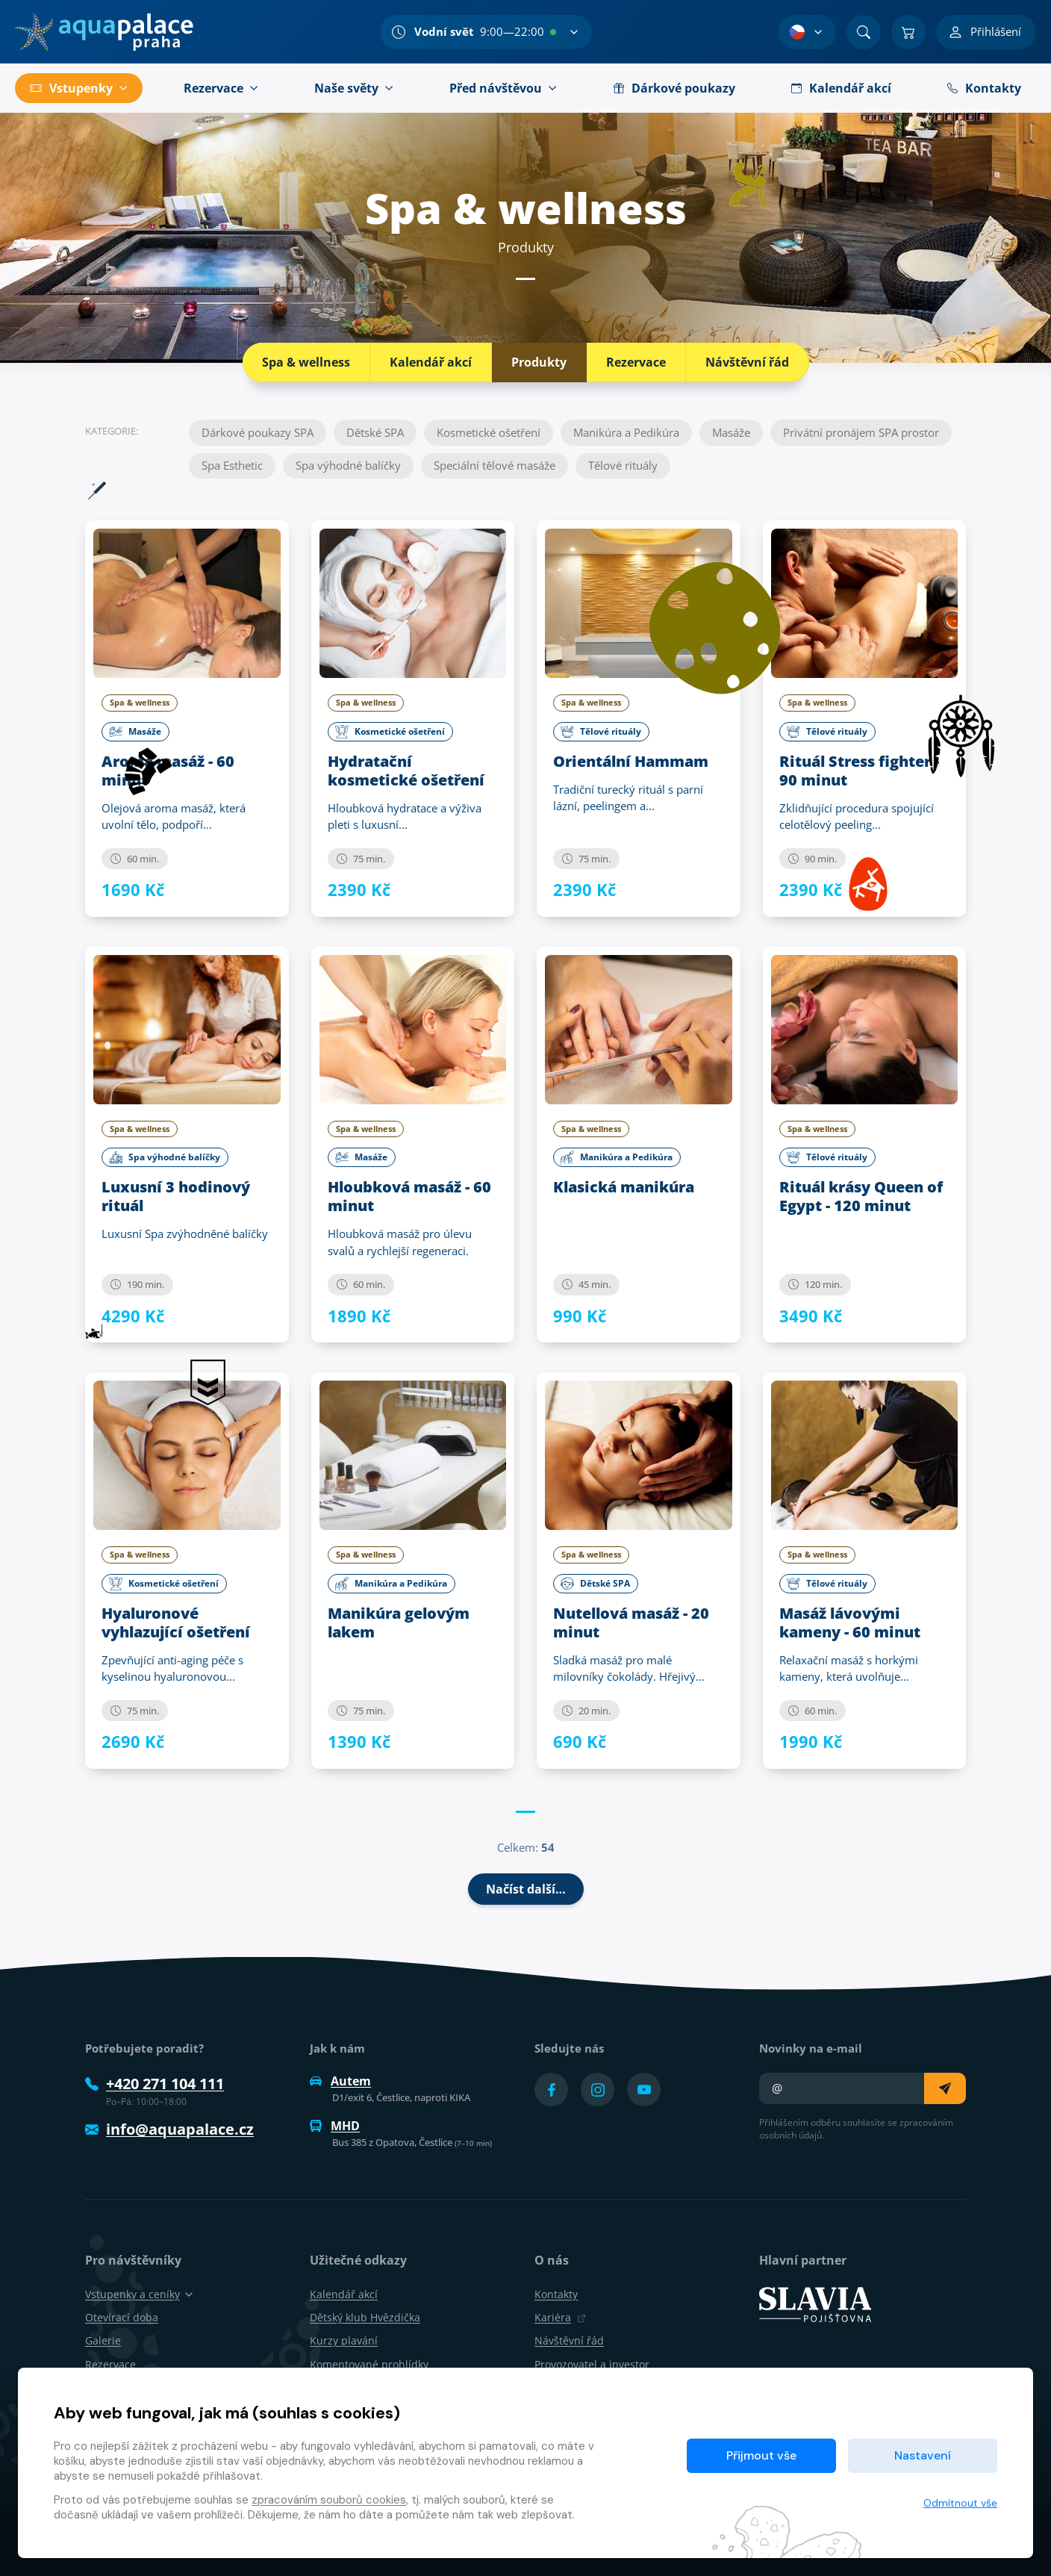  Describe the element at coordinates (94, 1333) in the screenshot. I see `access fishing mini-game or activity` at that location.